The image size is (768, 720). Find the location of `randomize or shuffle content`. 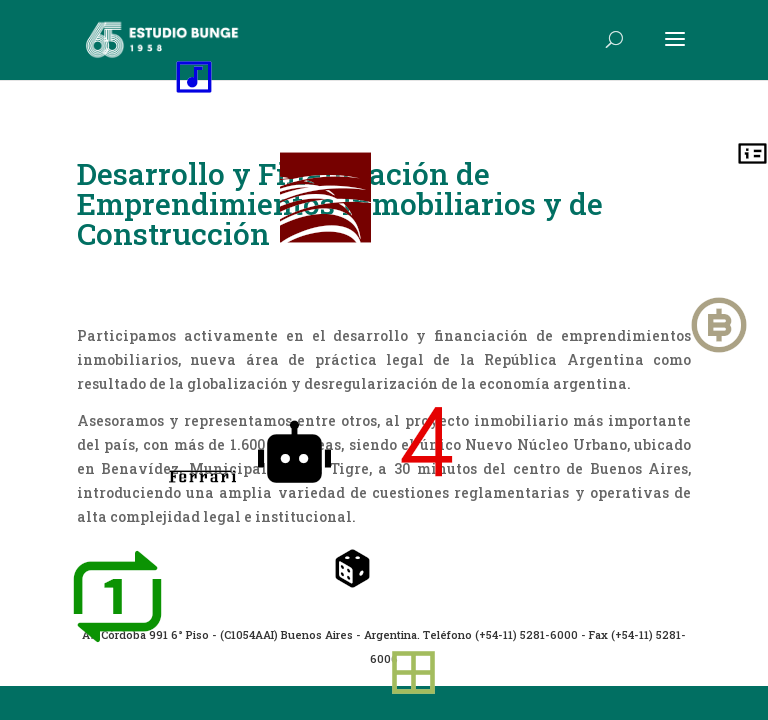

randomize or shuffle content is located at coordinates (352, 568).